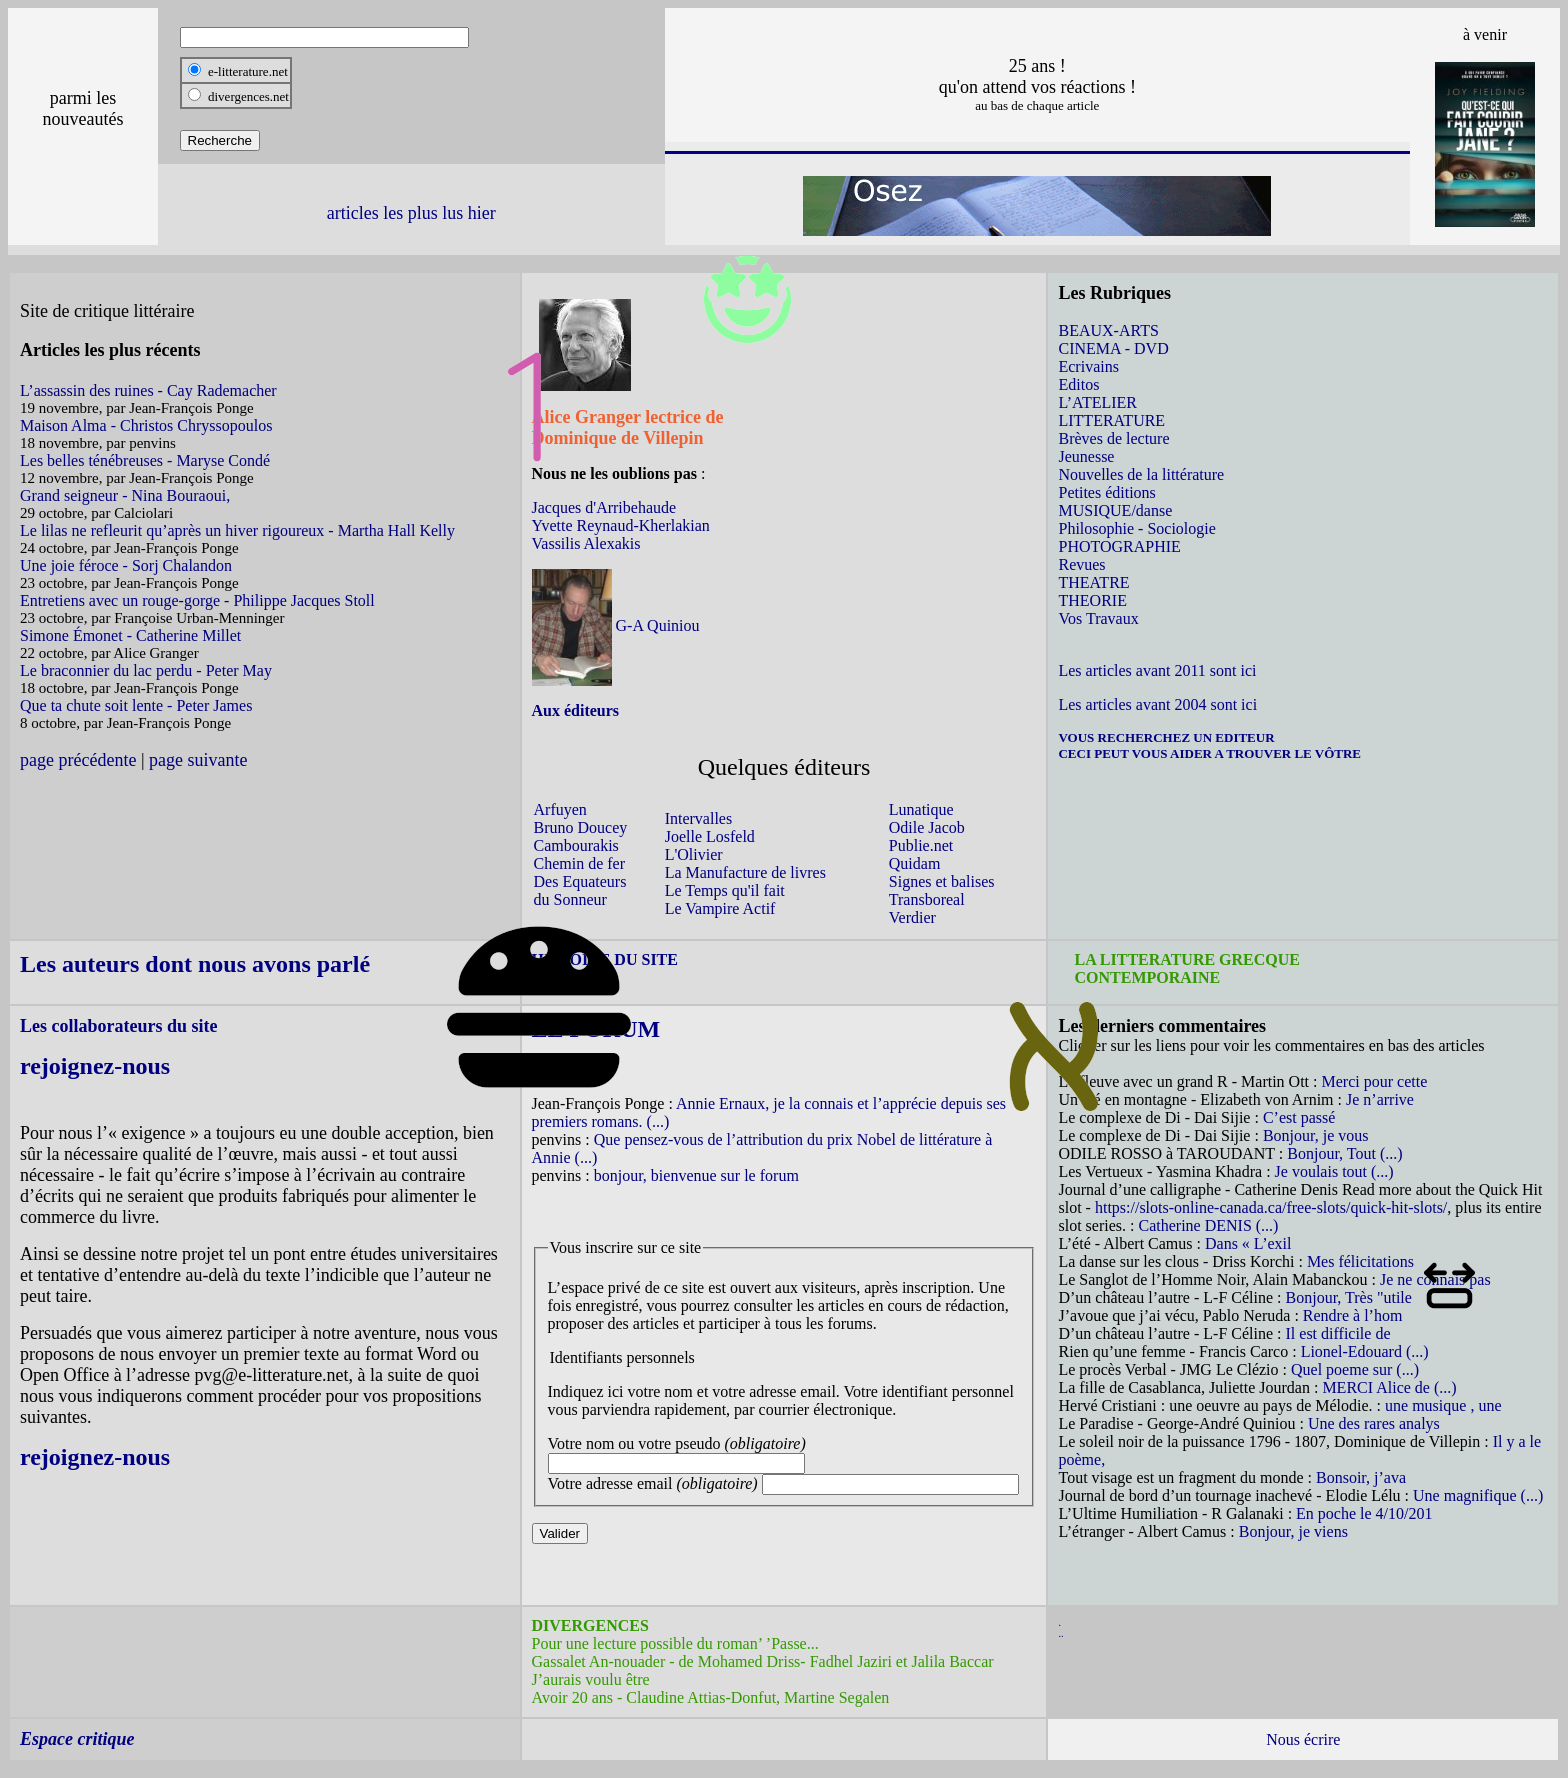 The height and width of the screenshot is (1778, 1568). Describe the element at coordinates (747, 299) in the screenshot. I see `rate something as excellent or five-star` at that location.